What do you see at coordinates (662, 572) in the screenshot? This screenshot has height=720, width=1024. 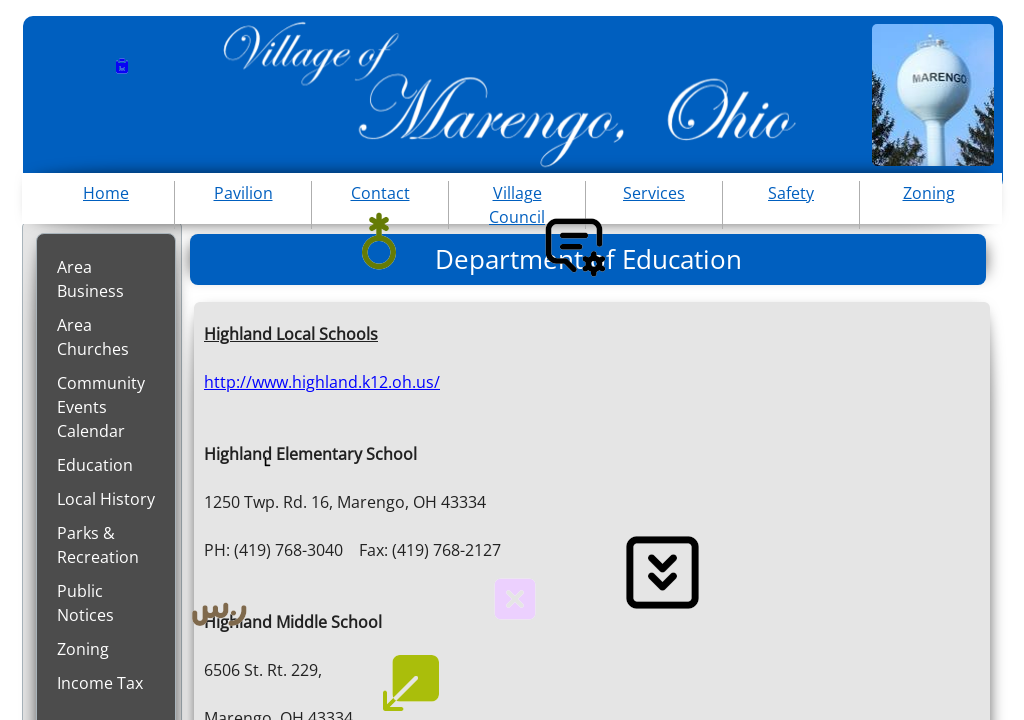 I see `collapse or minimize content section` at bounding box center [662, 572].